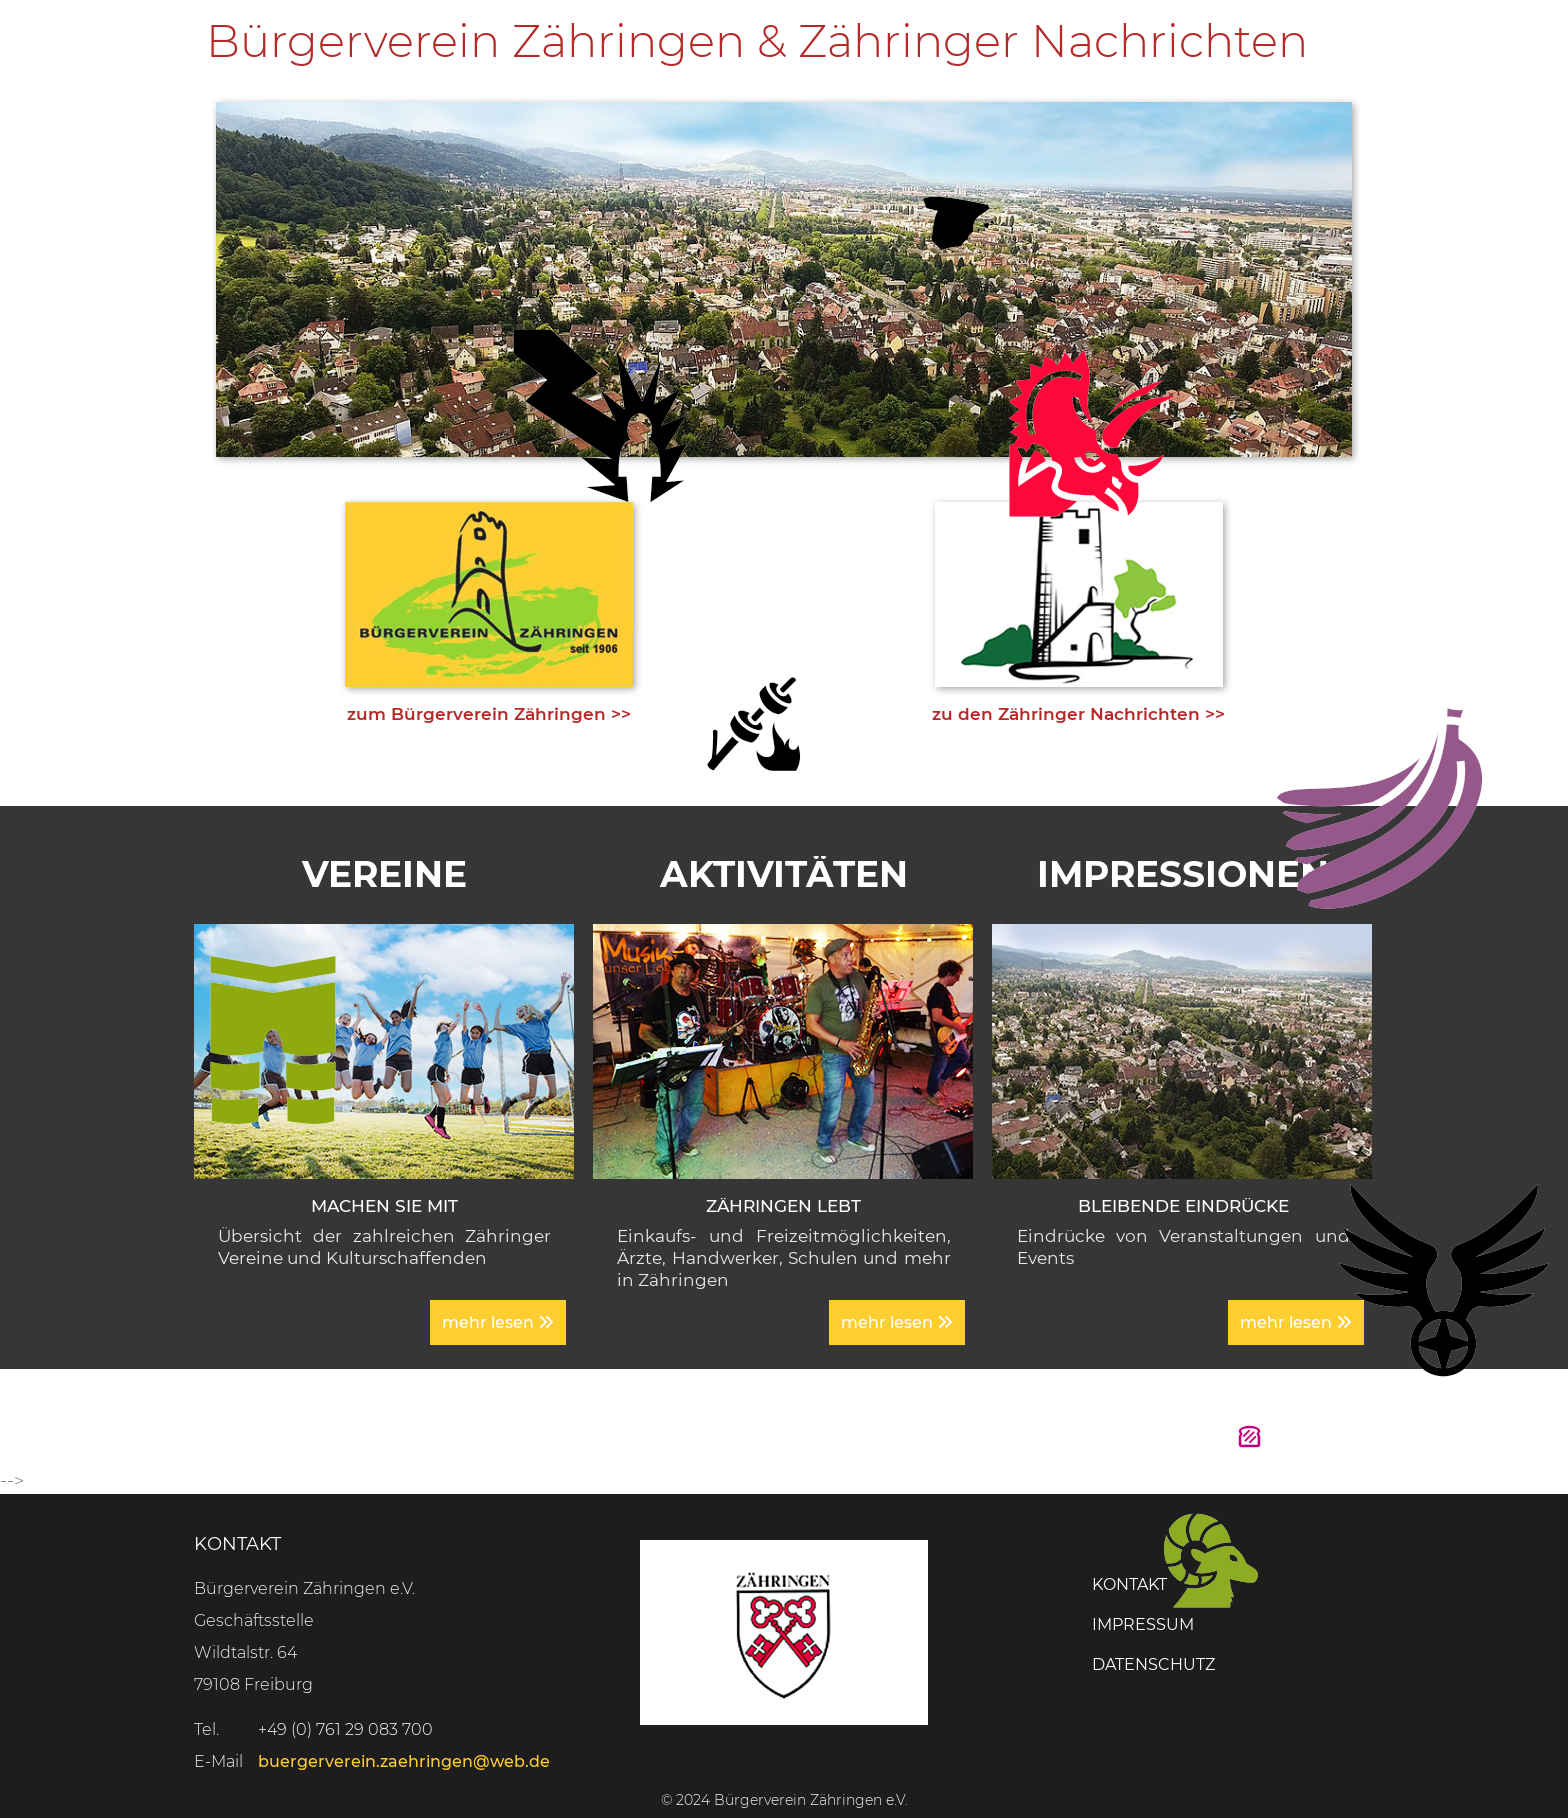 The height and width of the screenshot is (1818, 1568). I want to click on toast or burn food item in a cooking game, so click(1249, 1436).